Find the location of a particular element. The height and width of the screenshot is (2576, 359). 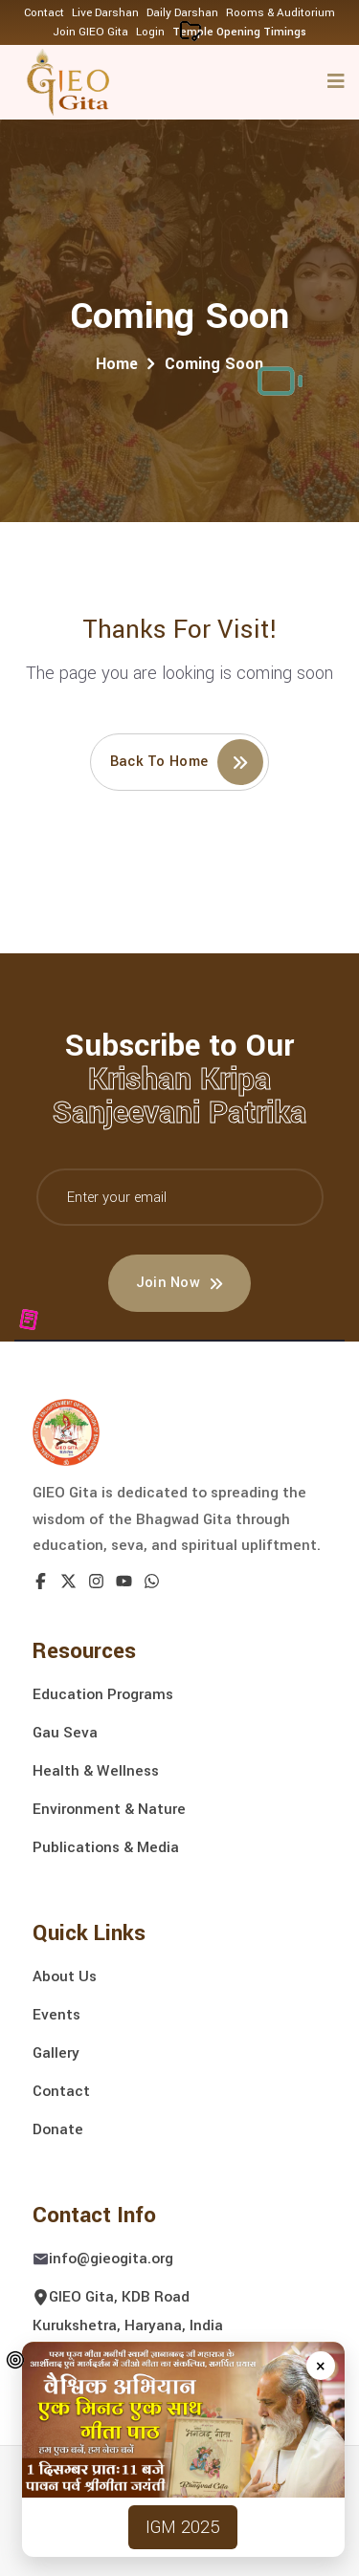

indicates current battery level is located at coordinates (280, 381).